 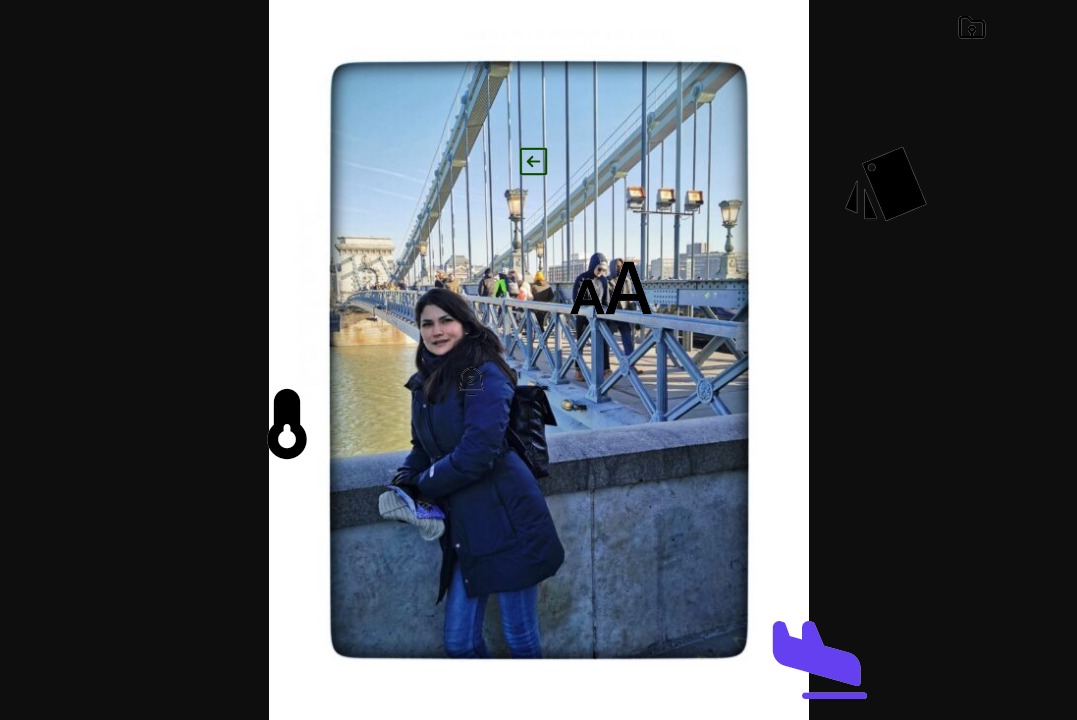 I want to click on access root directory, so click(x=972, y=28).